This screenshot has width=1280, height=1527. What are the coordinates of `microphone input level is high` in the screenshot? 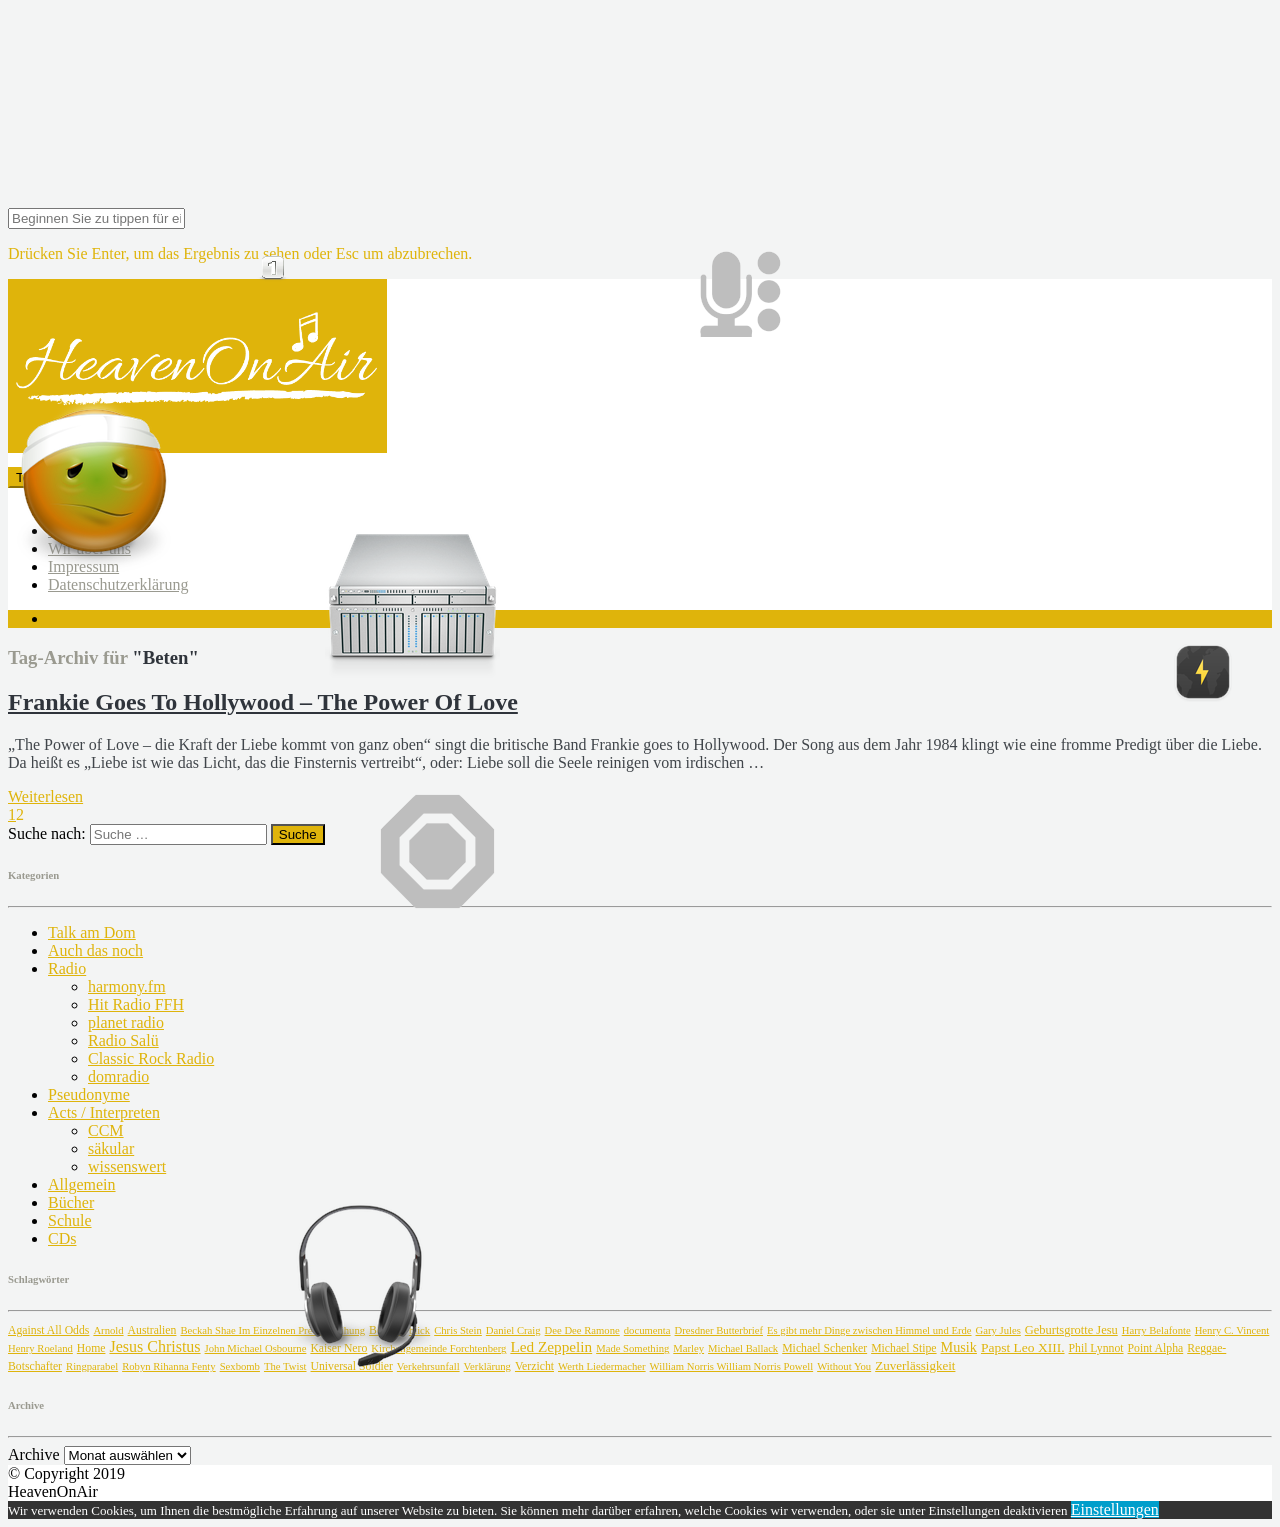 It's located at (740, 291).